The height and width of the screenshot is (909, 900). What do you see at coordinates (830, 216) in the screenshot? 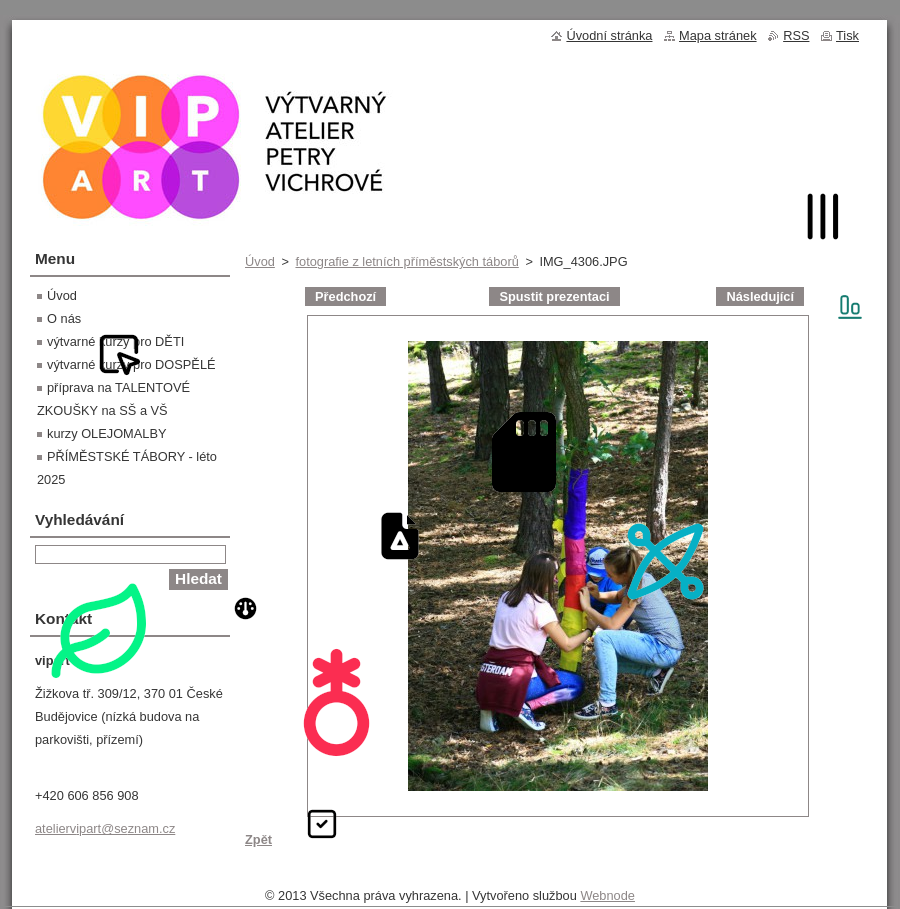
I see `indicates a count or tally of three items` at bounding box center [830, 216].